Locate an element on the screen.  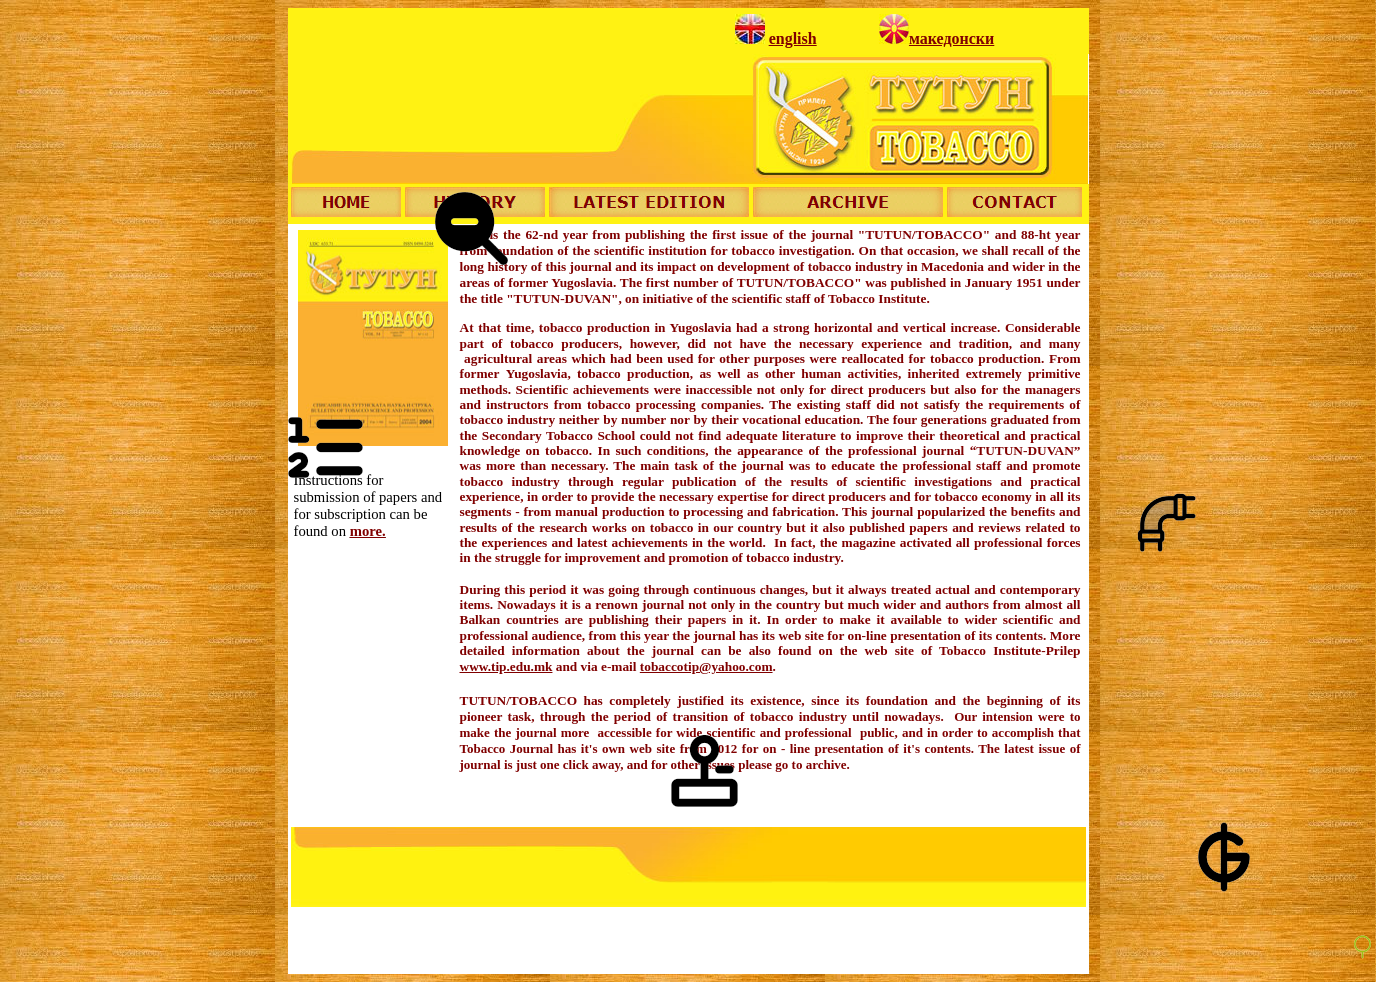
create a numbered list is located at coordinates (325, 447).